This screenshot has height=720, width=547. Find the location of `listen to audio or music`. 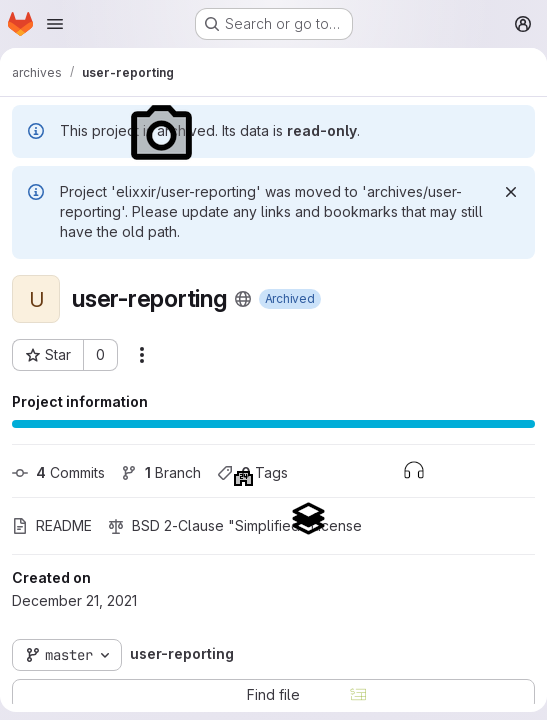

listen to audio or music is located at coordinates (414, 471).